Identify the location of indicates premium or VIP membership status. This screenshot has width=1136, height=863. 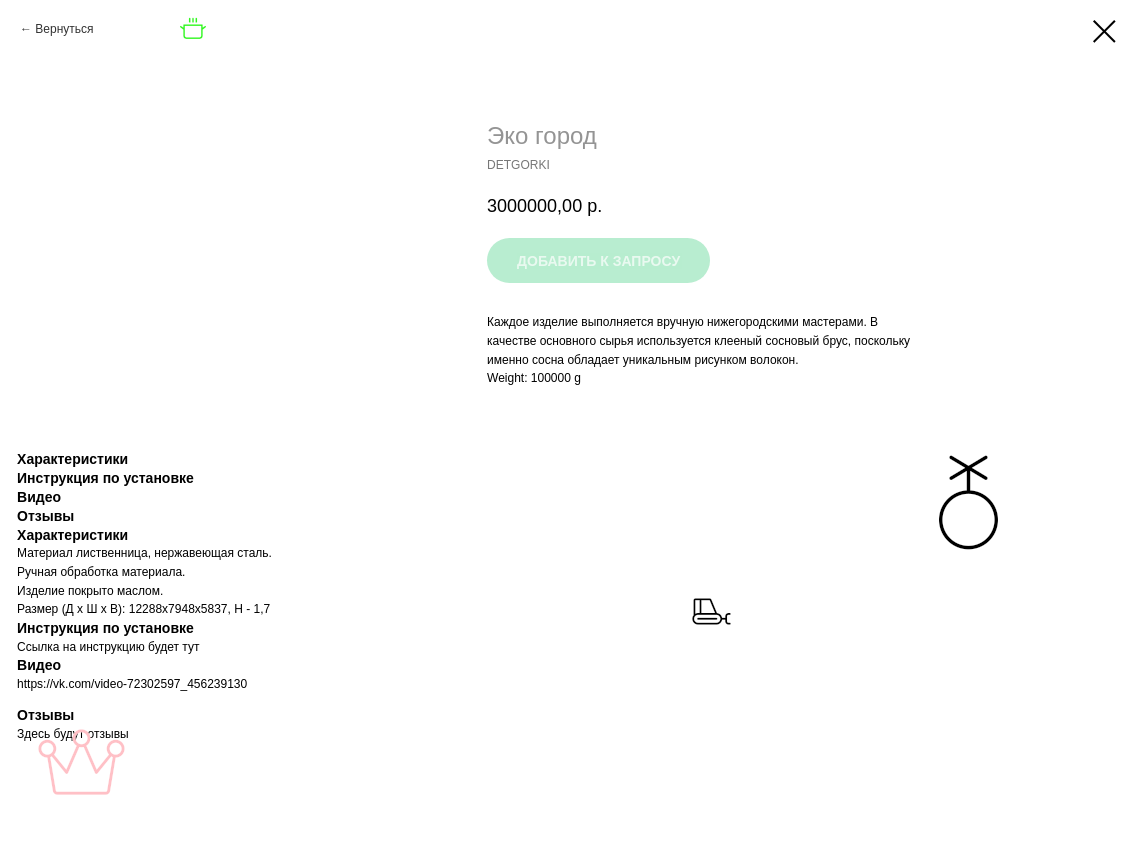
(81, 766).